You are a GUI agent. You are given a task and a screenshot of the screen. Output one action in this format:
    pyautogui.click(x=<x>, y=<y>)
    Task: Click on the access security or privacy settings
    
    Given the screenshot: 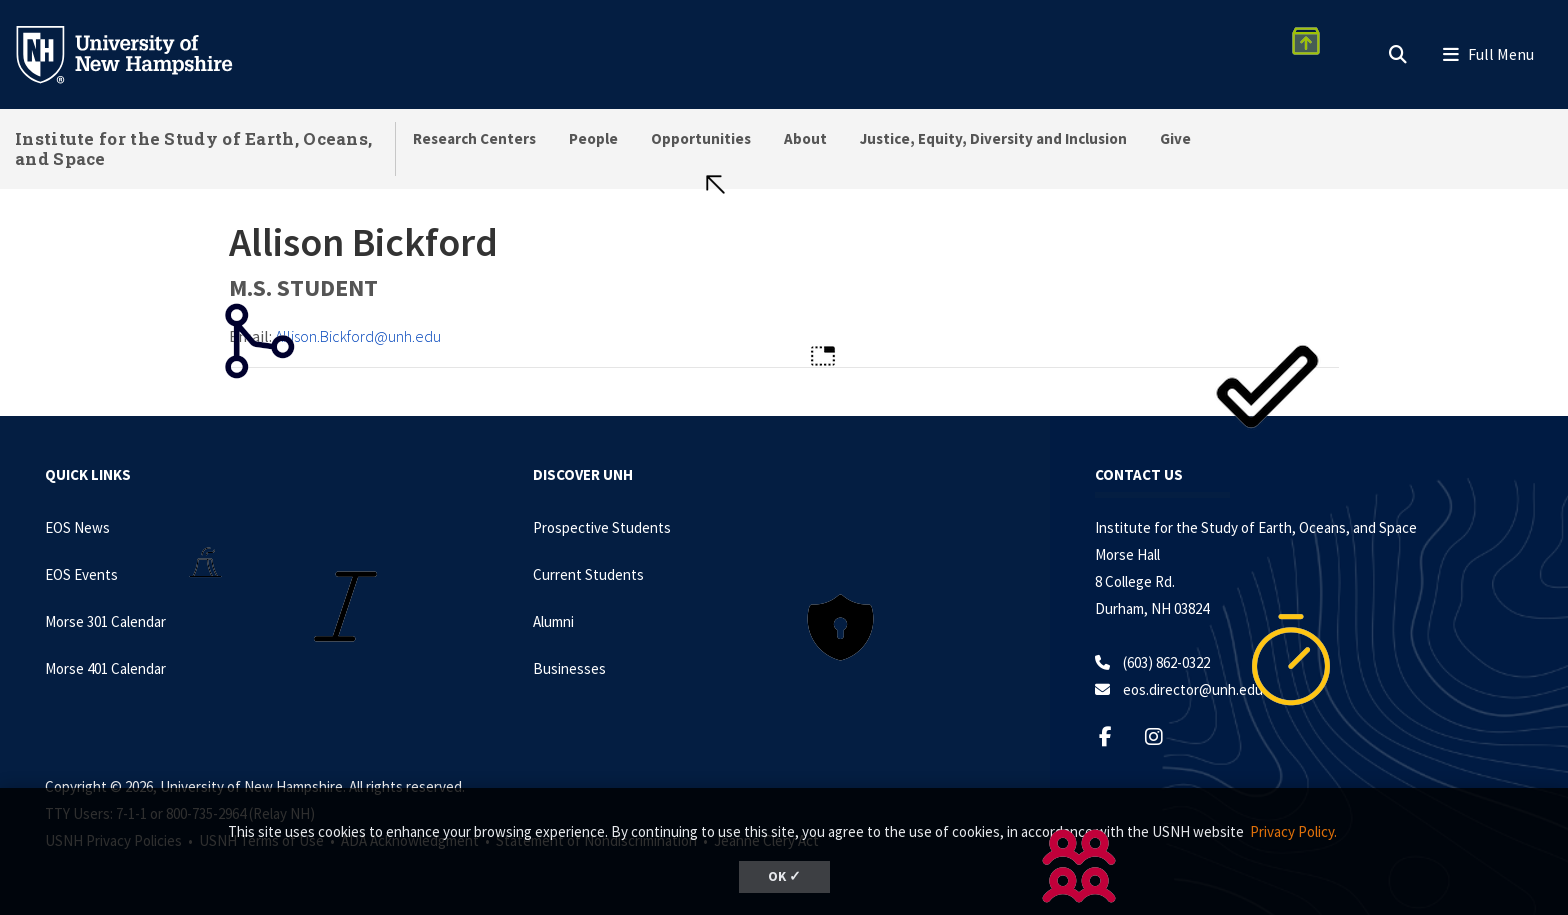 What is the action you would take?
    pyautogui.click(x=840, y=627)
    